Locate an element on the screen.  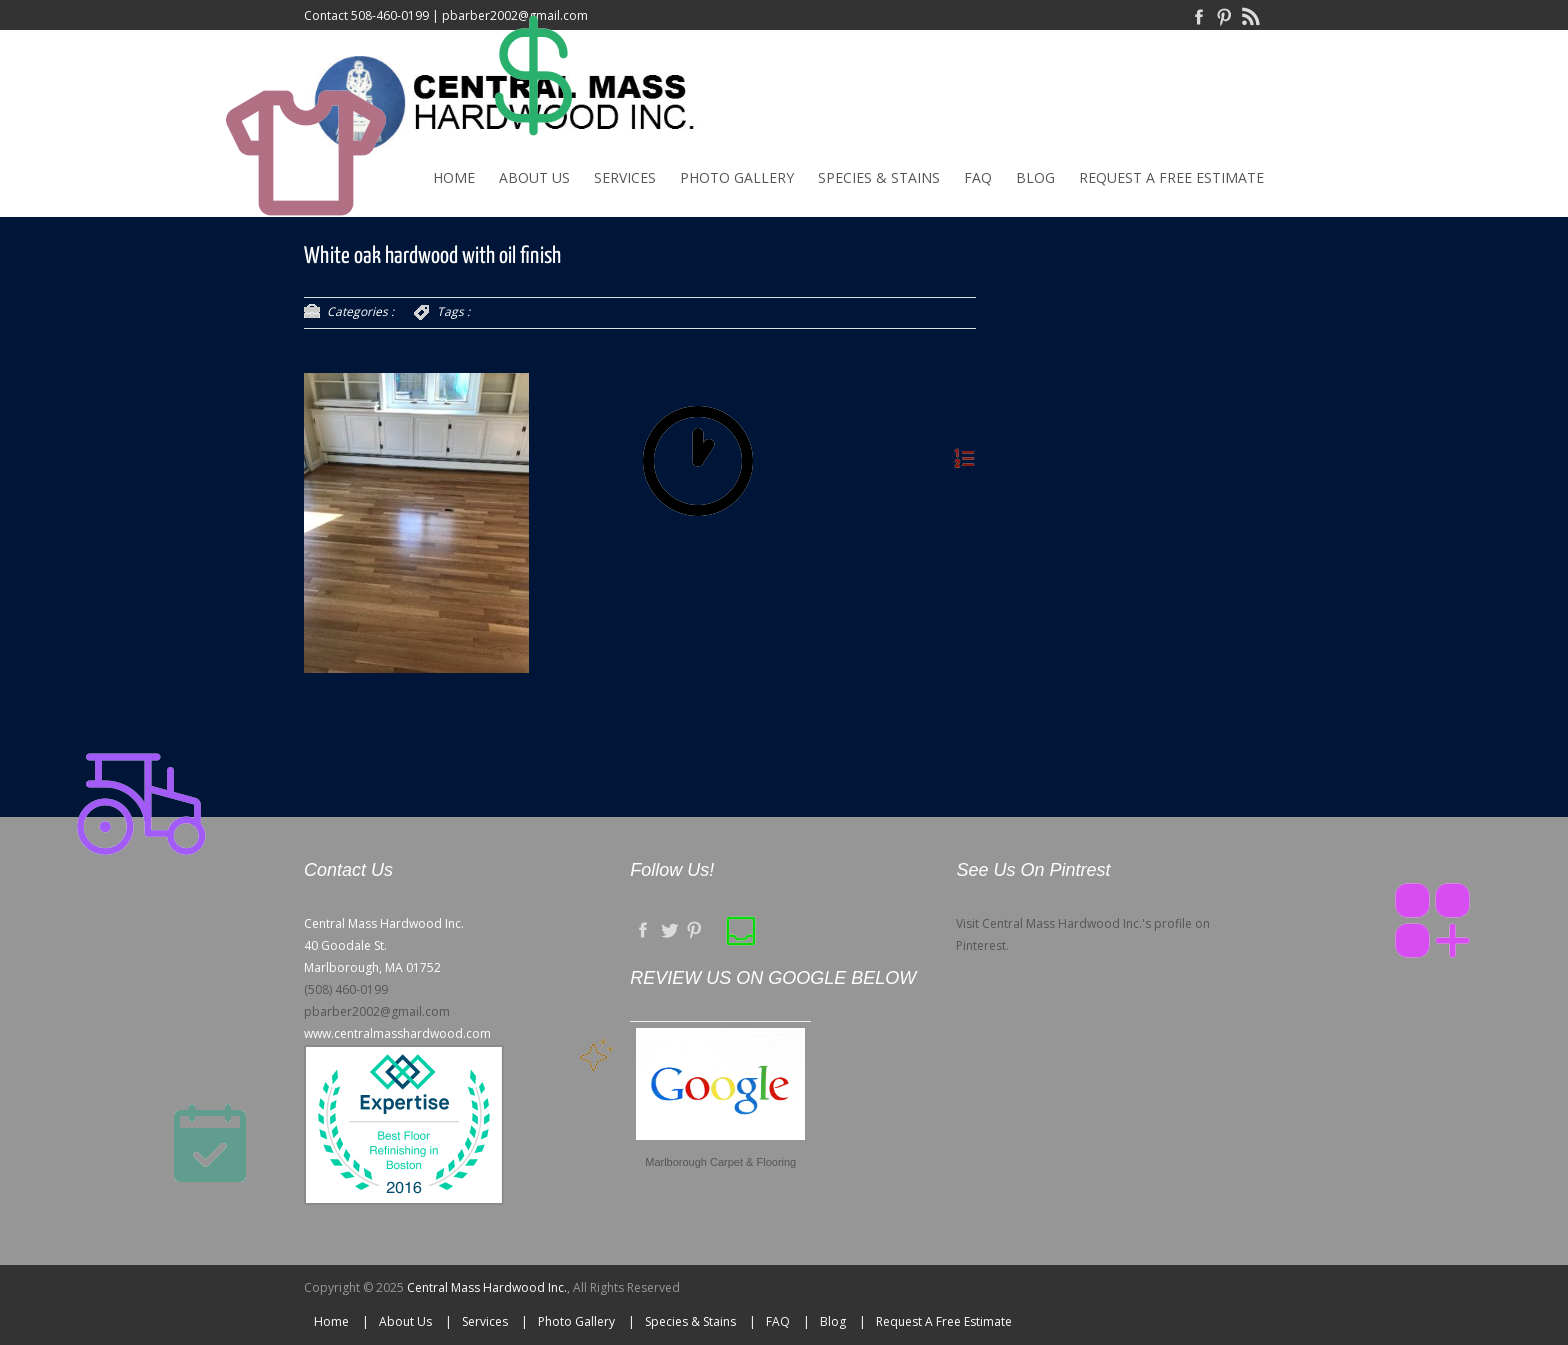
indicates AI-generated or enhanced content is located at coordinates (596, 1055).